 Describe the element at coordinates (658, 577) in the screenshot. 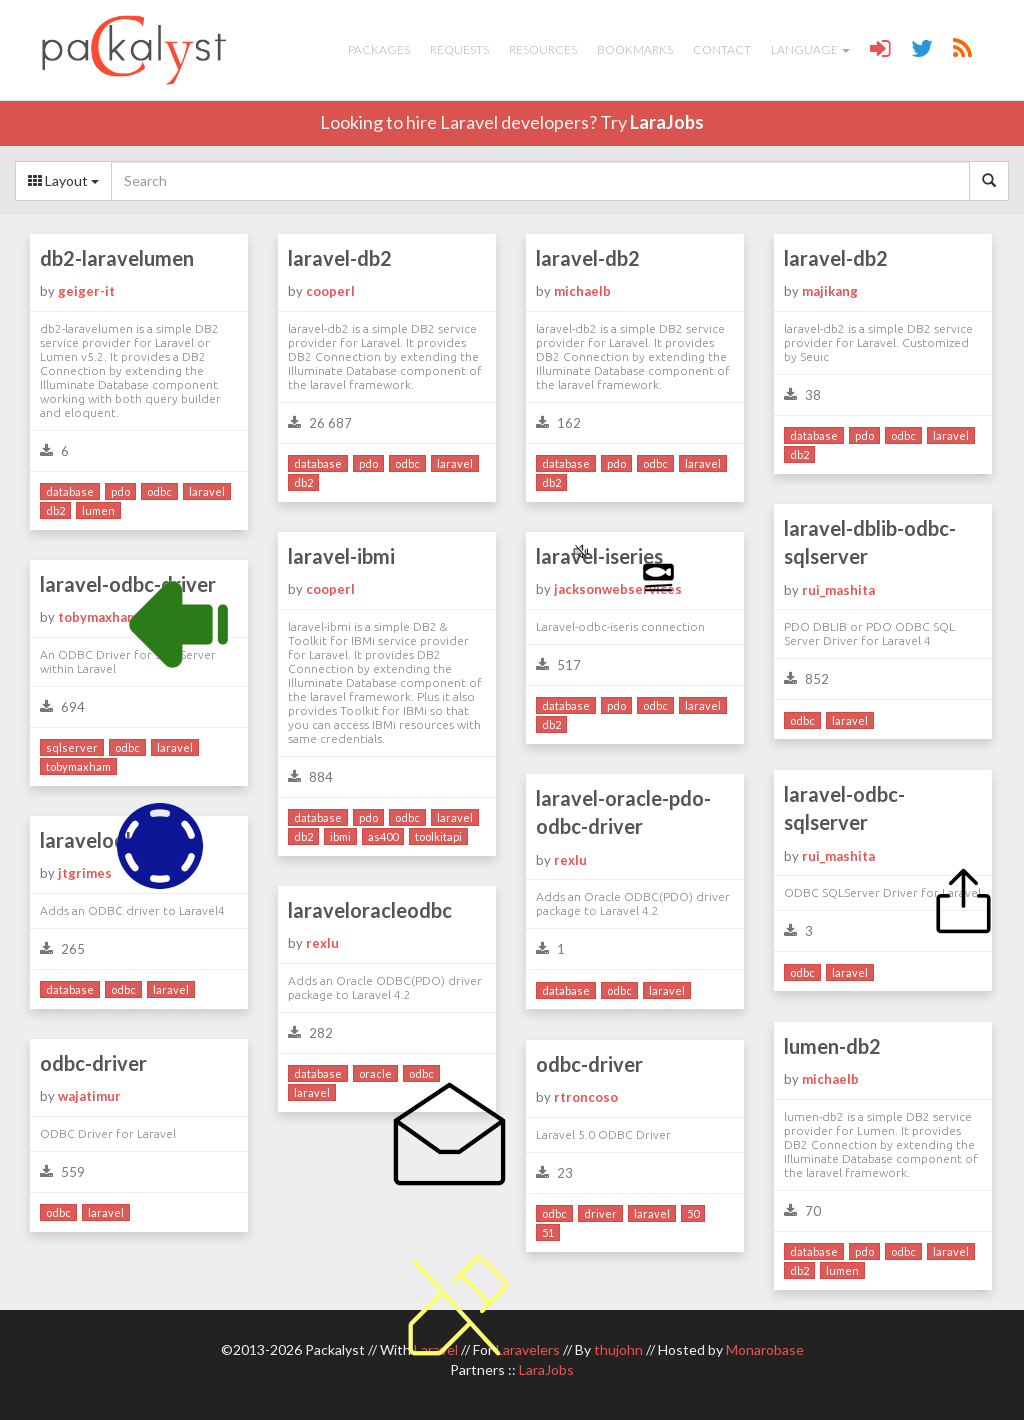

I see `browse restaurant meal options` at that location.